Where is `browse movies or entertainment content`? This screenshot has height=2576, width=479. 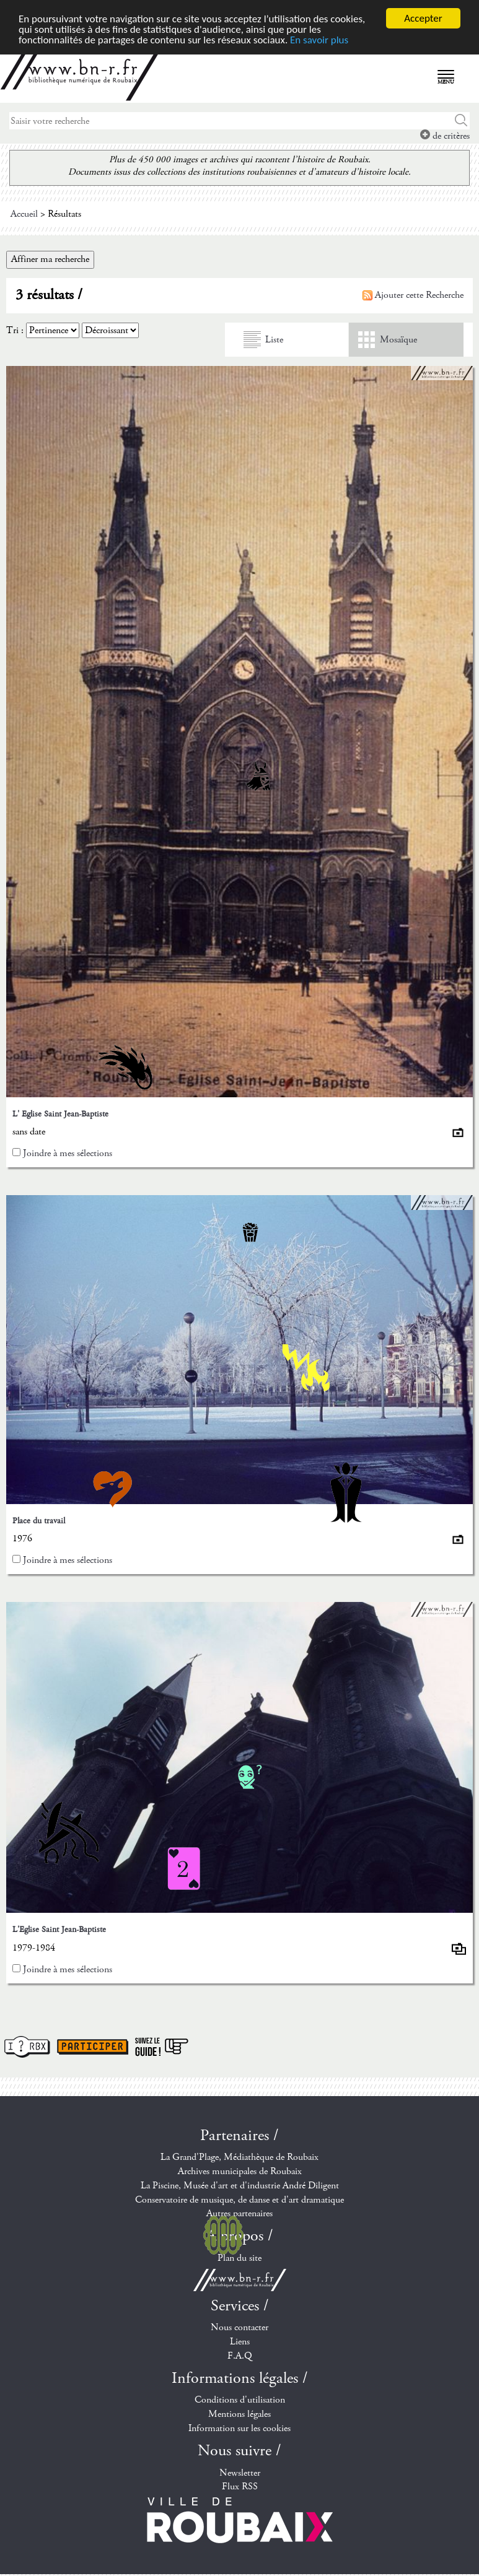
browse movies or entertainment content is located at coordinates (250, 1232).